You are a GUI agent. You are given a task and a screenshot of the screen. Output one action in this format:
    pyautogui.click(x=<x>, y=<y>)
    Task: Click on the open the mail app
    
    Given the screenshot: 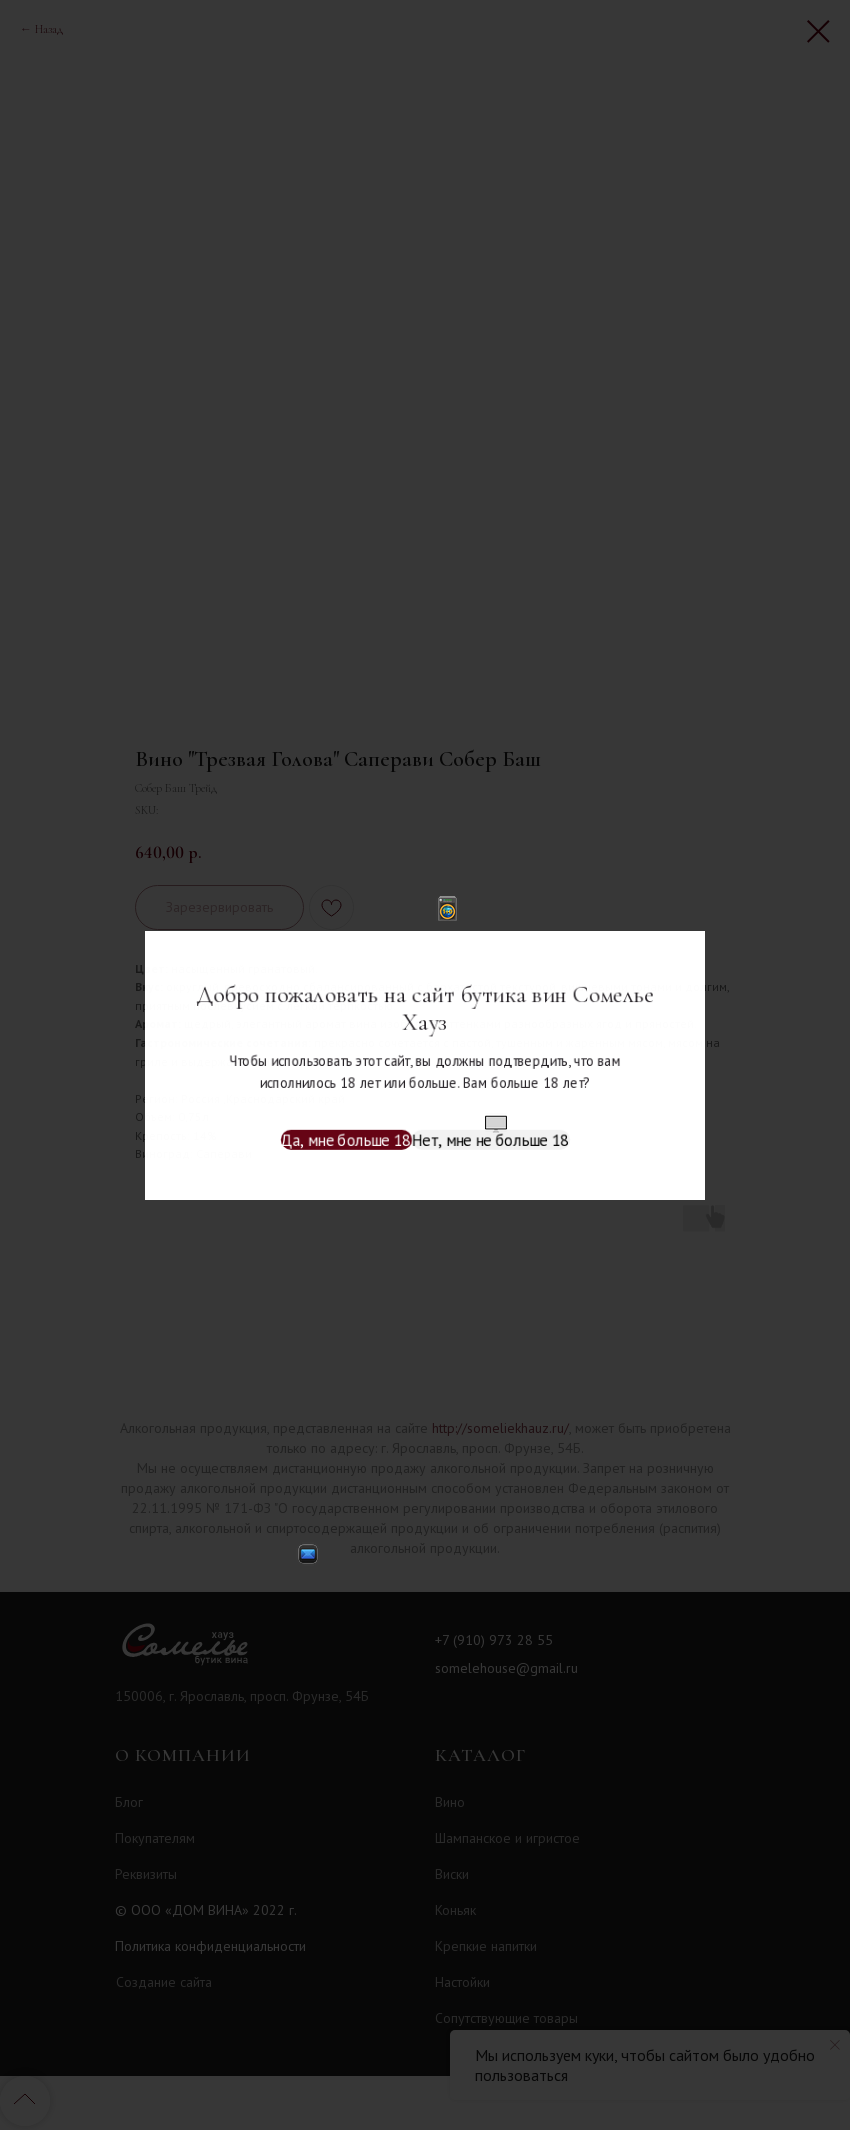 What is the action you would take?
    pyautogui.click(x=308, y=1554)
    